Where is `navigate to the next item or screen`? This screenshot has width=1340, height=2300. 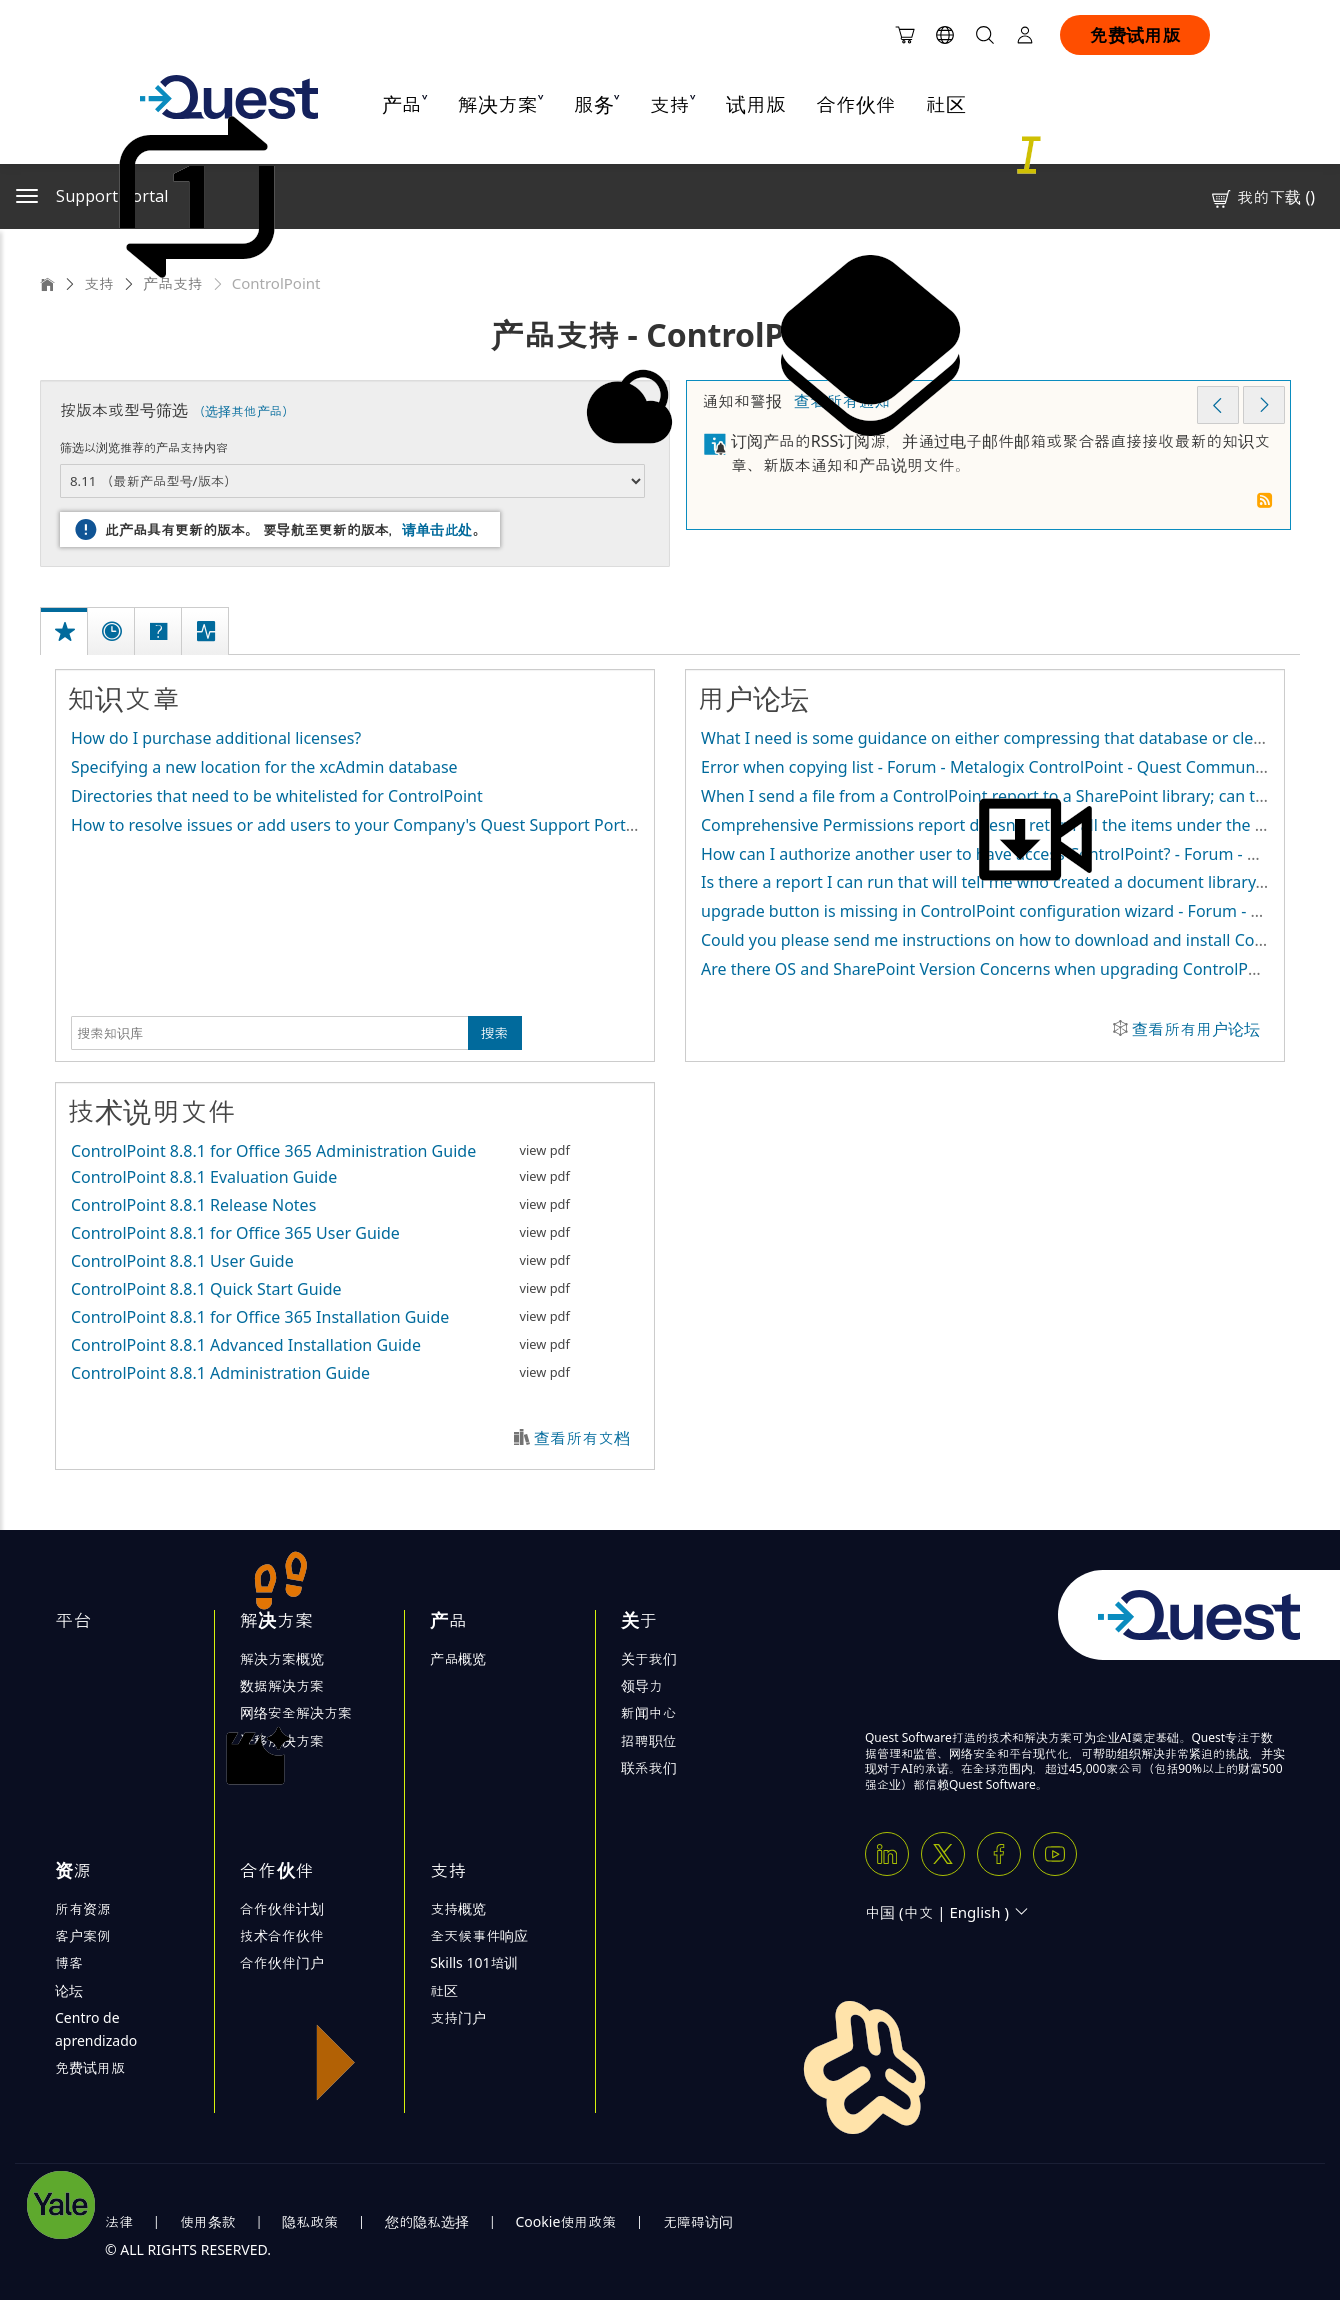
navigate to the next item or screen is located at coordinates (329, 2062).